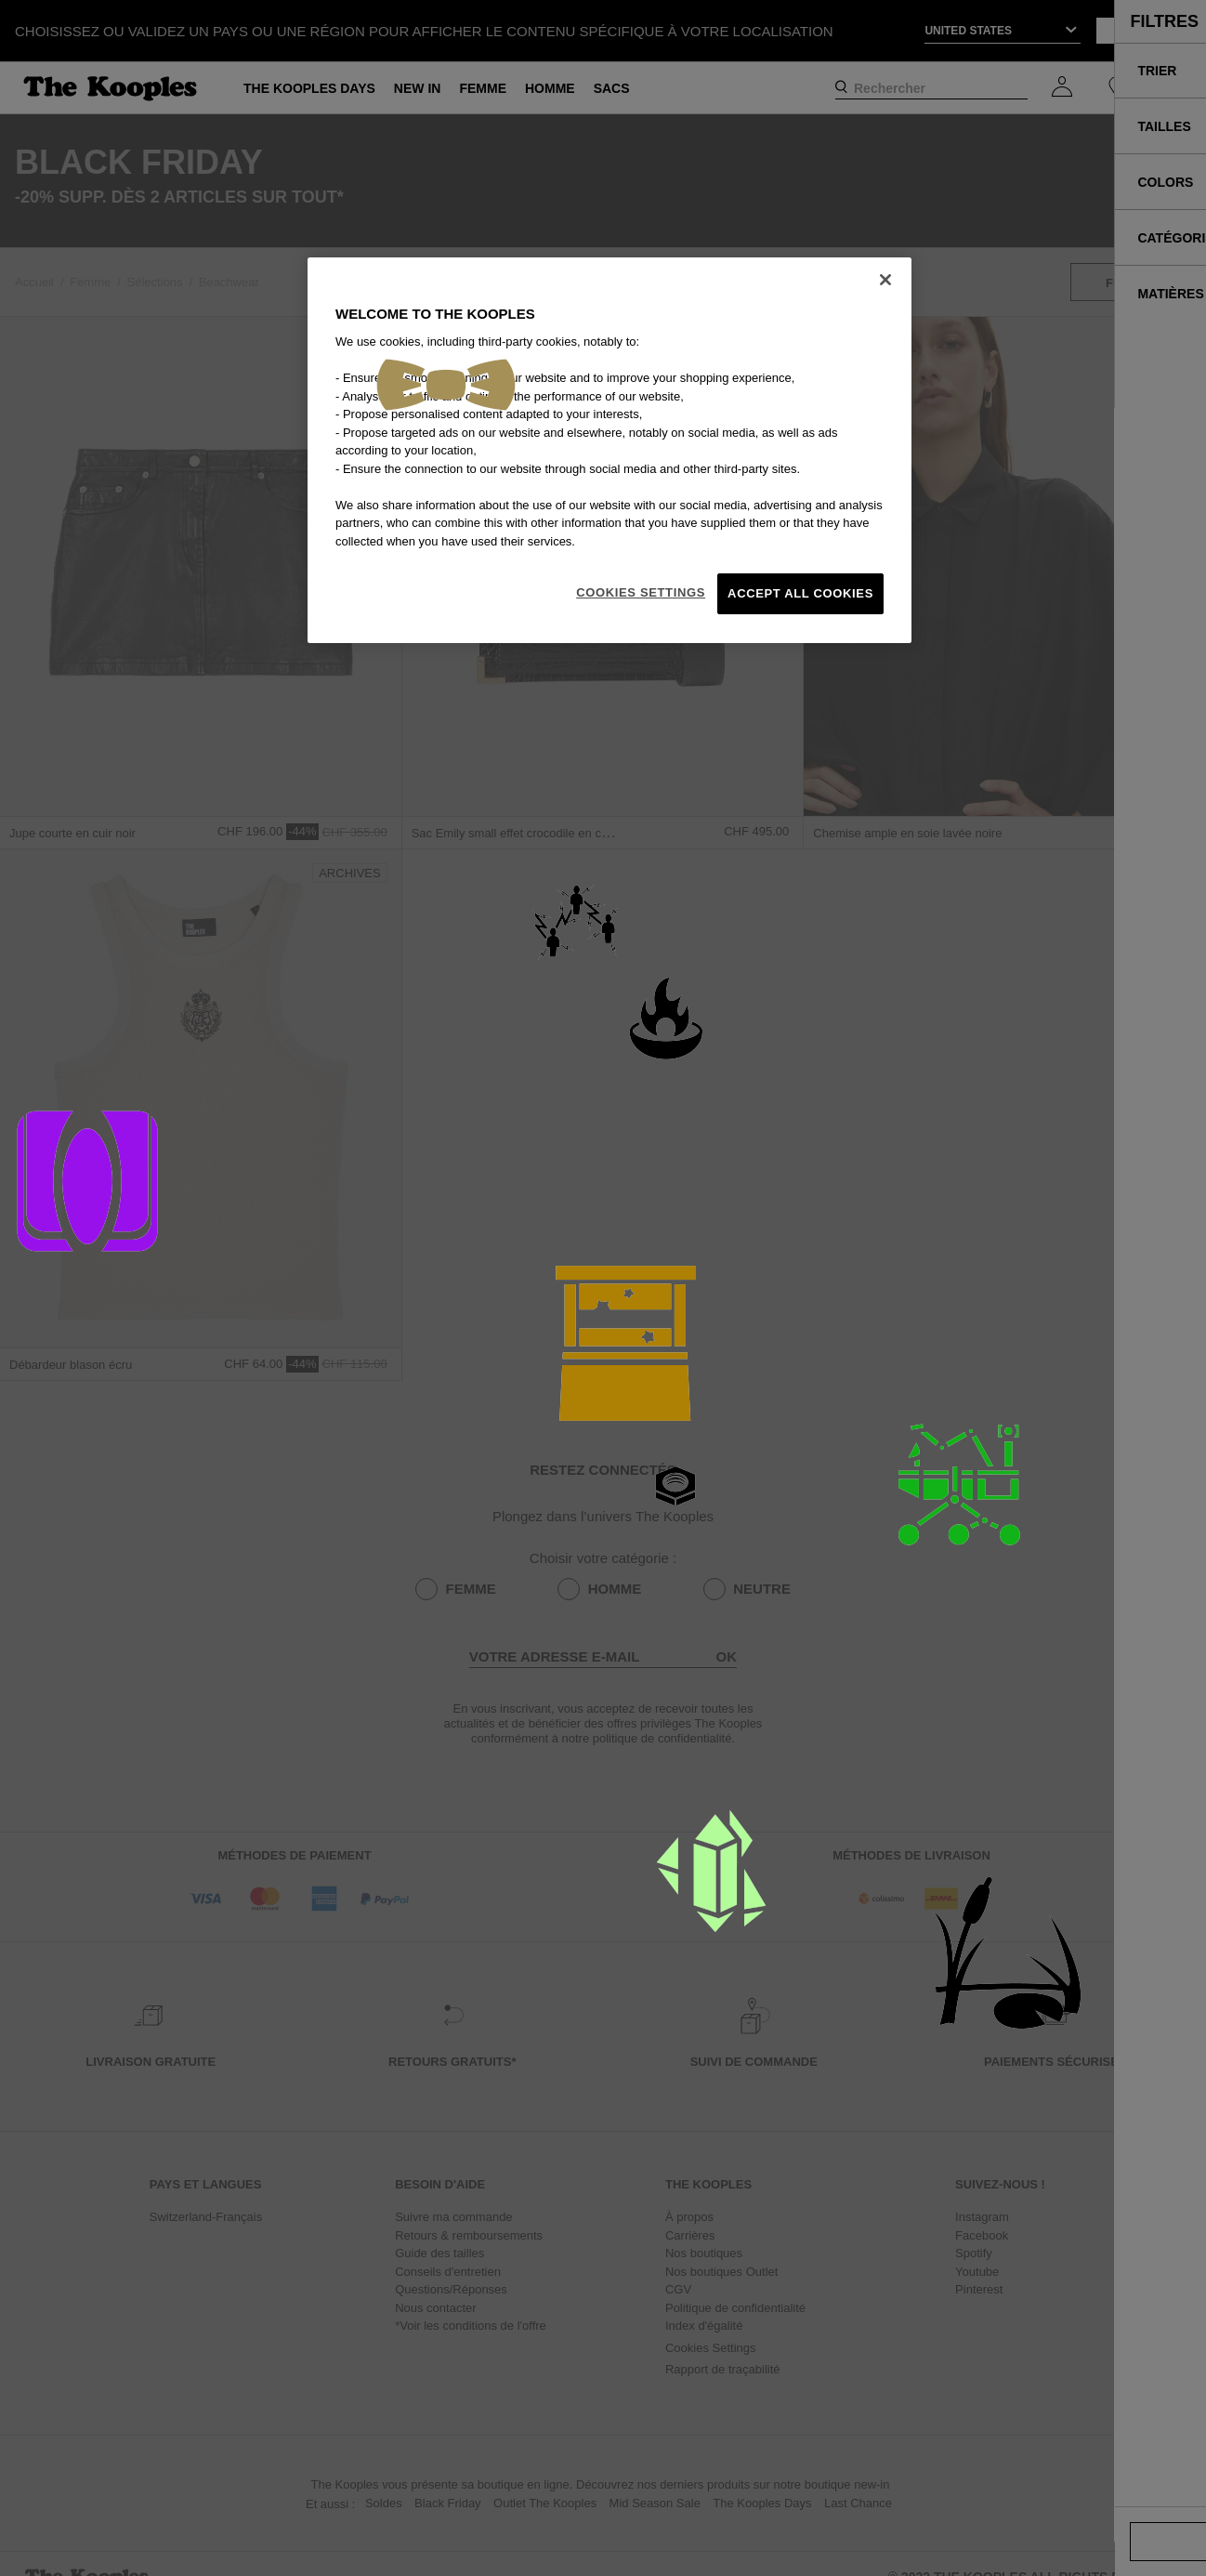 The image size is (1206, 2576). I want to click on activate chain lightning ability or spell, so click(576, 923).